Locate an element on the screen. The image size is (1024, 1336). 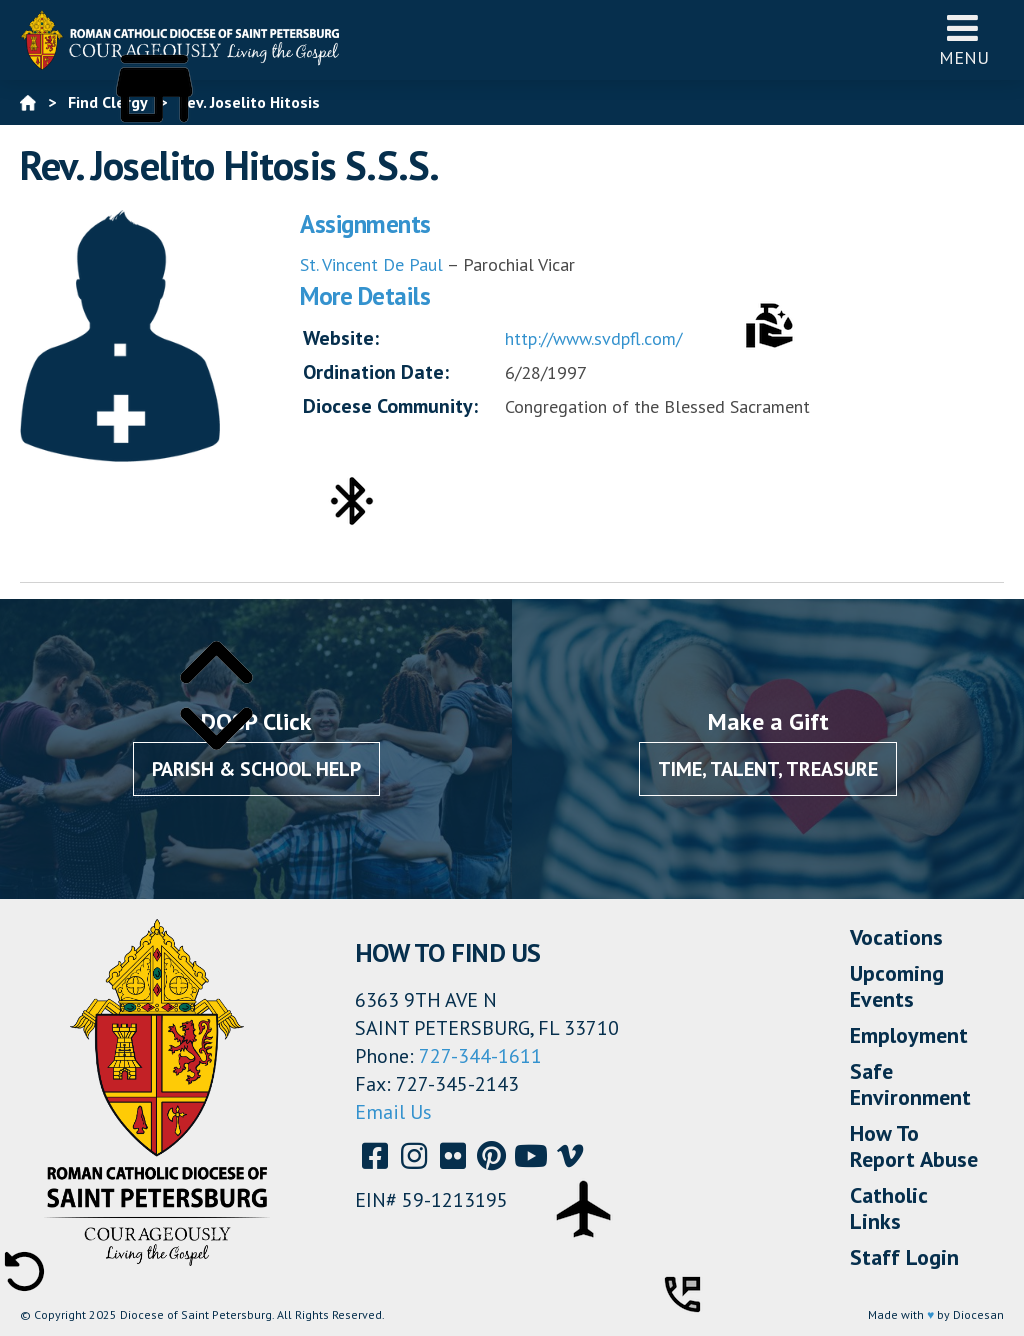
expand or collapse a dropdown menu is located at coordinates (216, 695).